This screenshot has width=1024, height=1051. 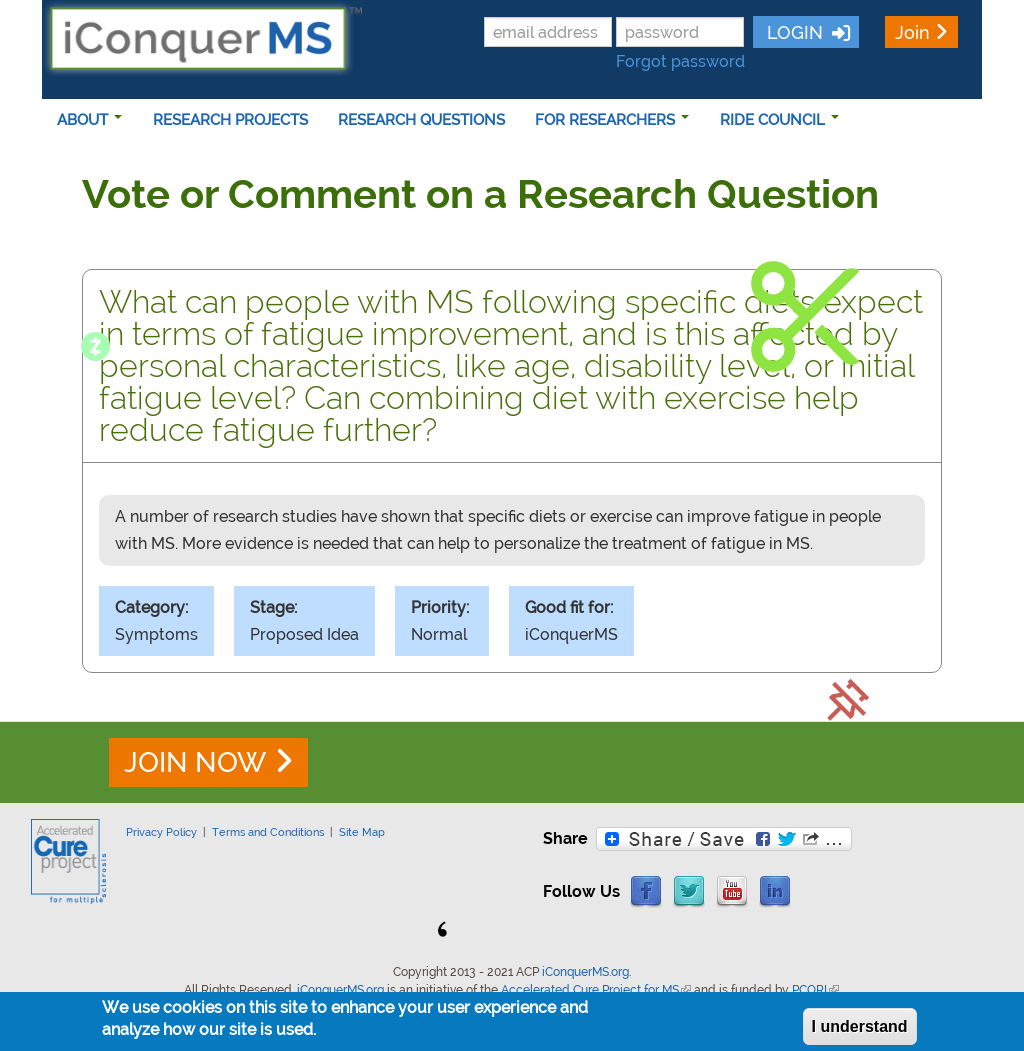 I want to click on cut selected content, so click(x=806, y=316).